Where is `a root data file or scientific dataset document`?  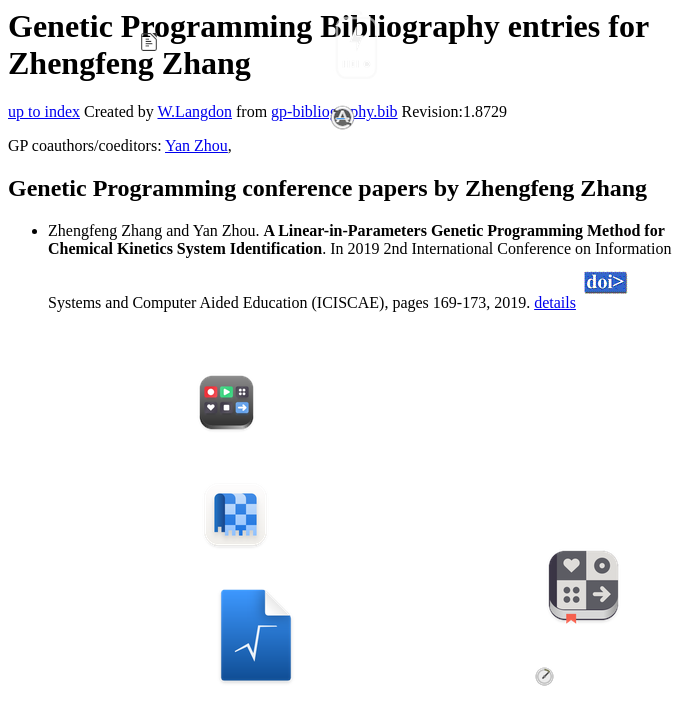 a root data file or scientific dataset document is located at coordinates (256, 637).